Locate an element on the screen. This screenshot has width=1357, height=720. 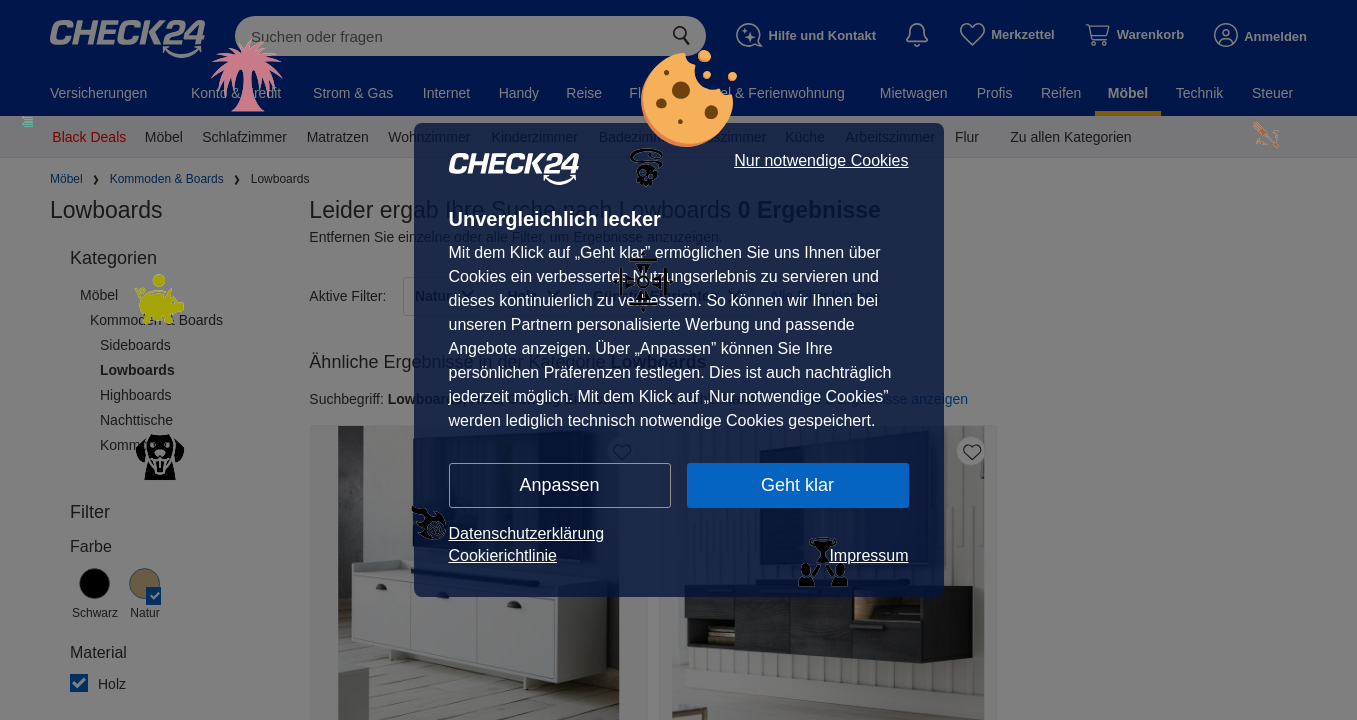
access tools or settings is located at coordinates (1266, 135).